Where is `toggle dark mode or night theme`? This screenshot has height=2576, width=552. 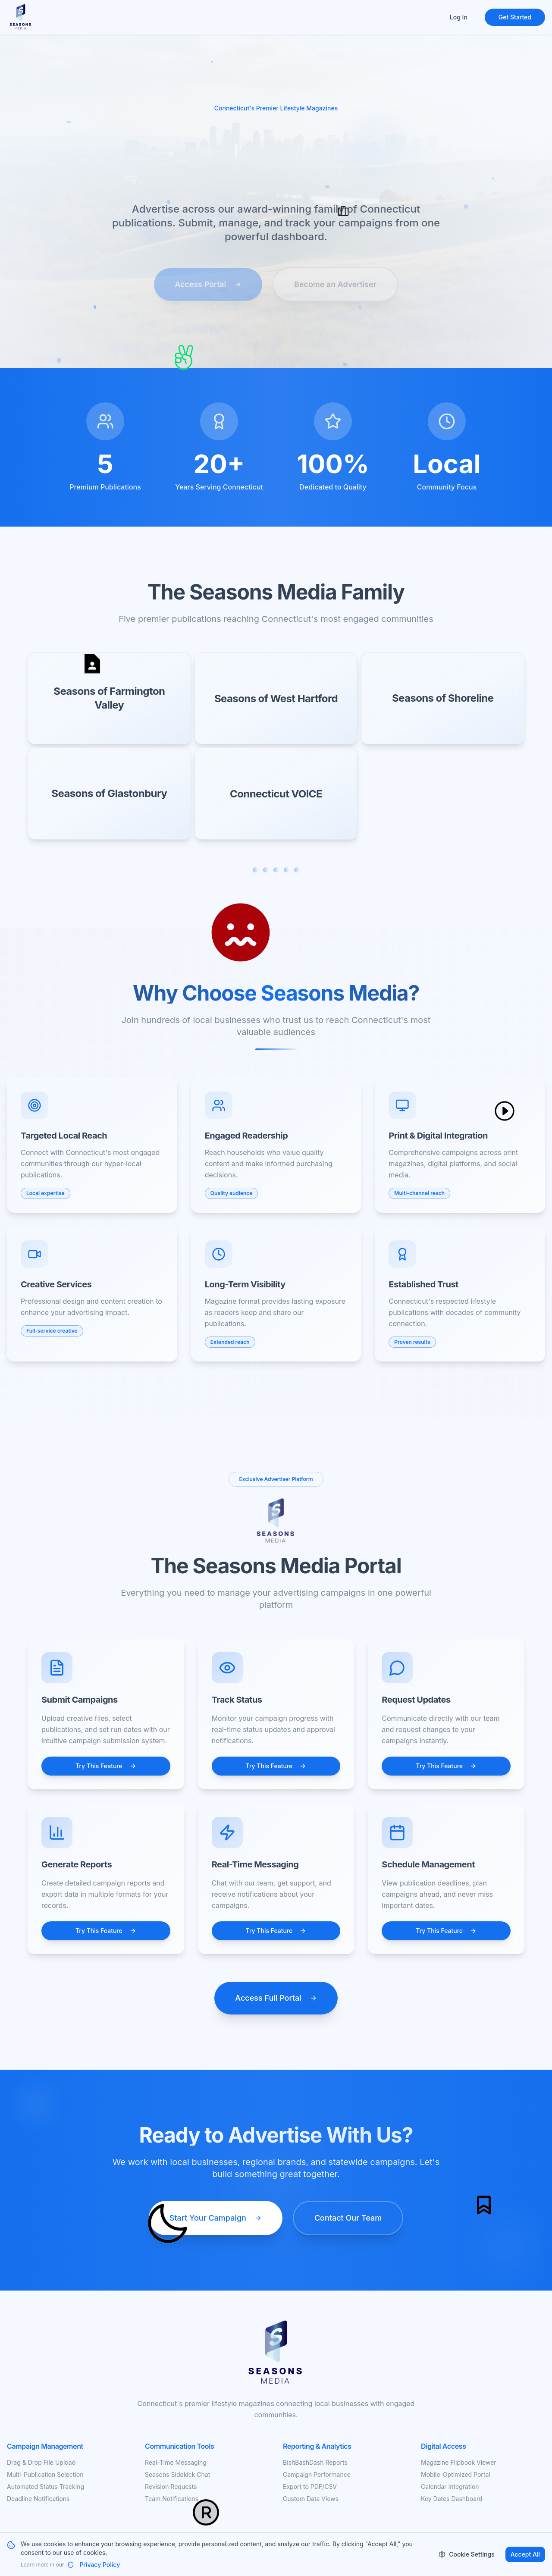
toggle dark mode or night theme is located at coordinates (166, 2225).